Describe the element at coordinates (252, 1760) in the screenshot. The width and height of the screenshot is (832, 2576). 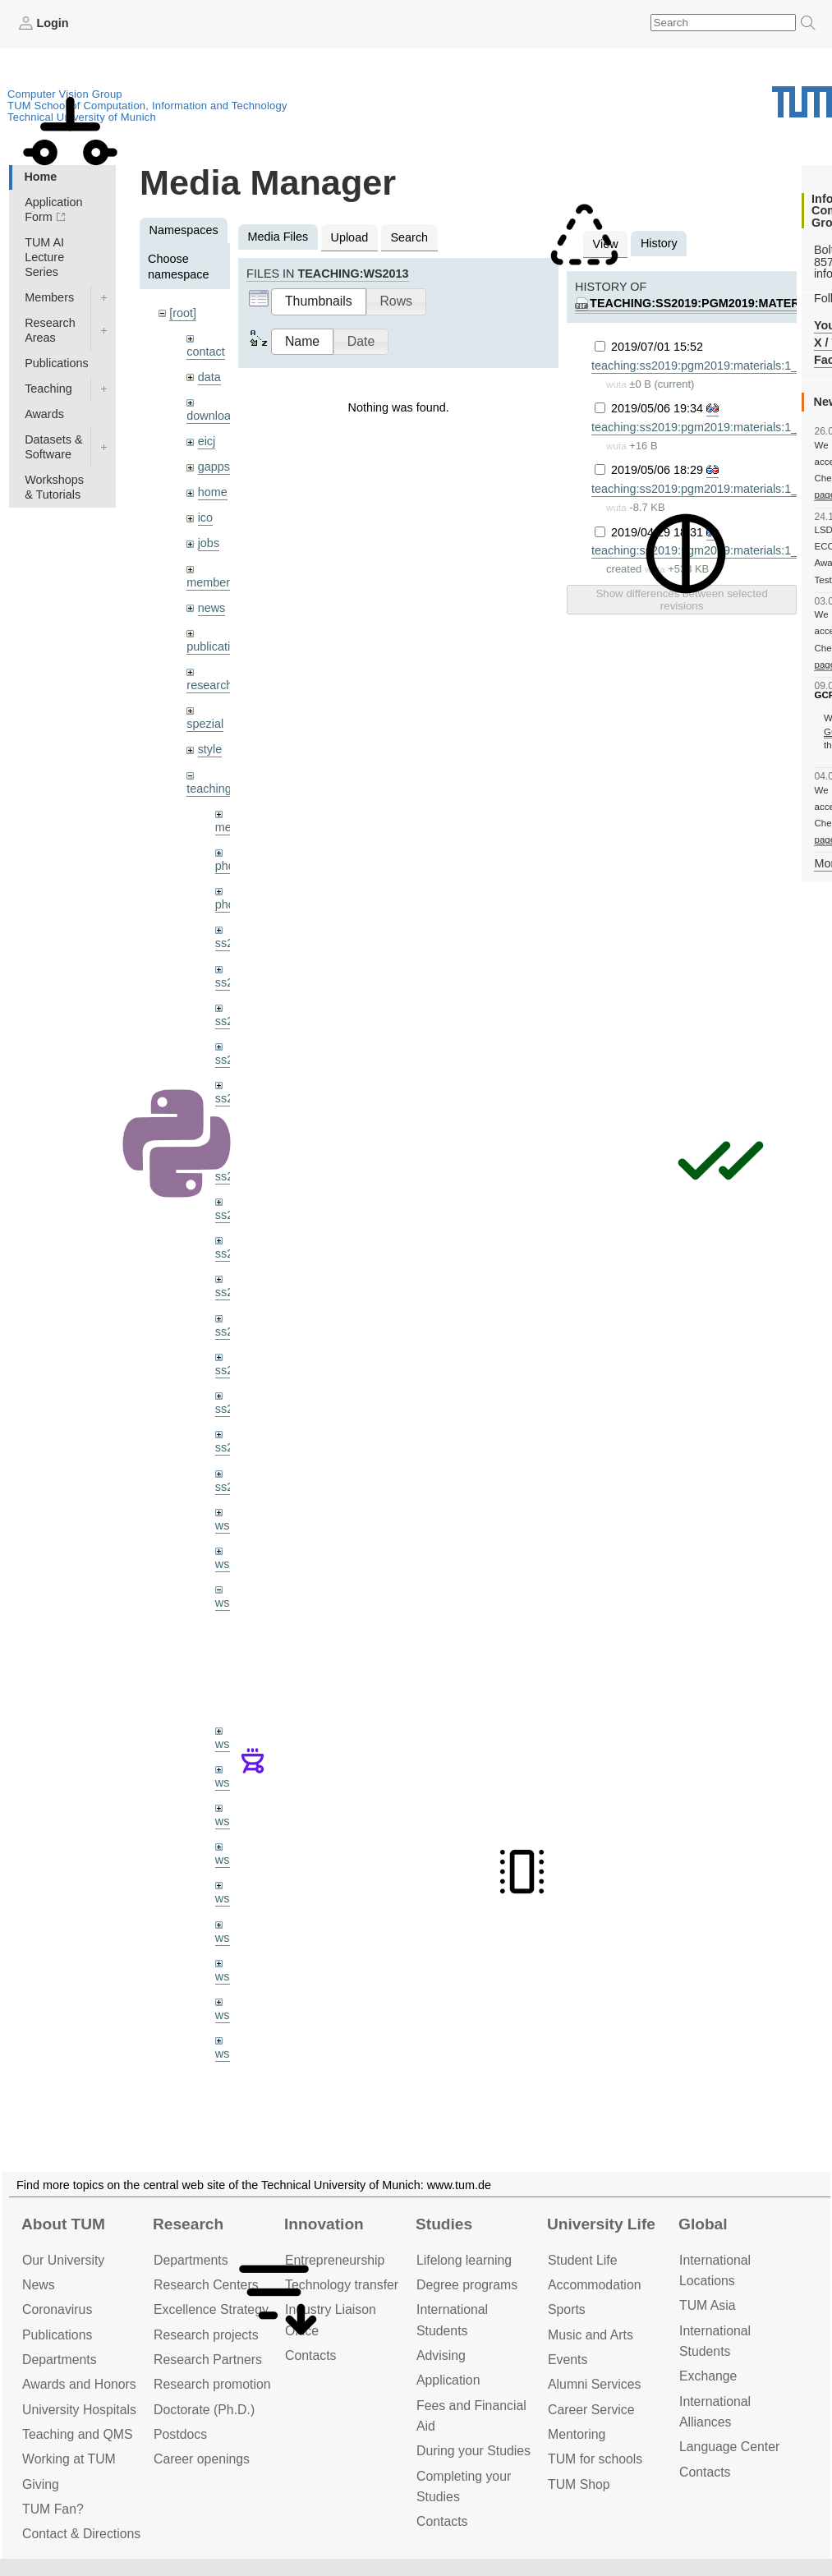
I see `access grill or barbecue settings` at that location.